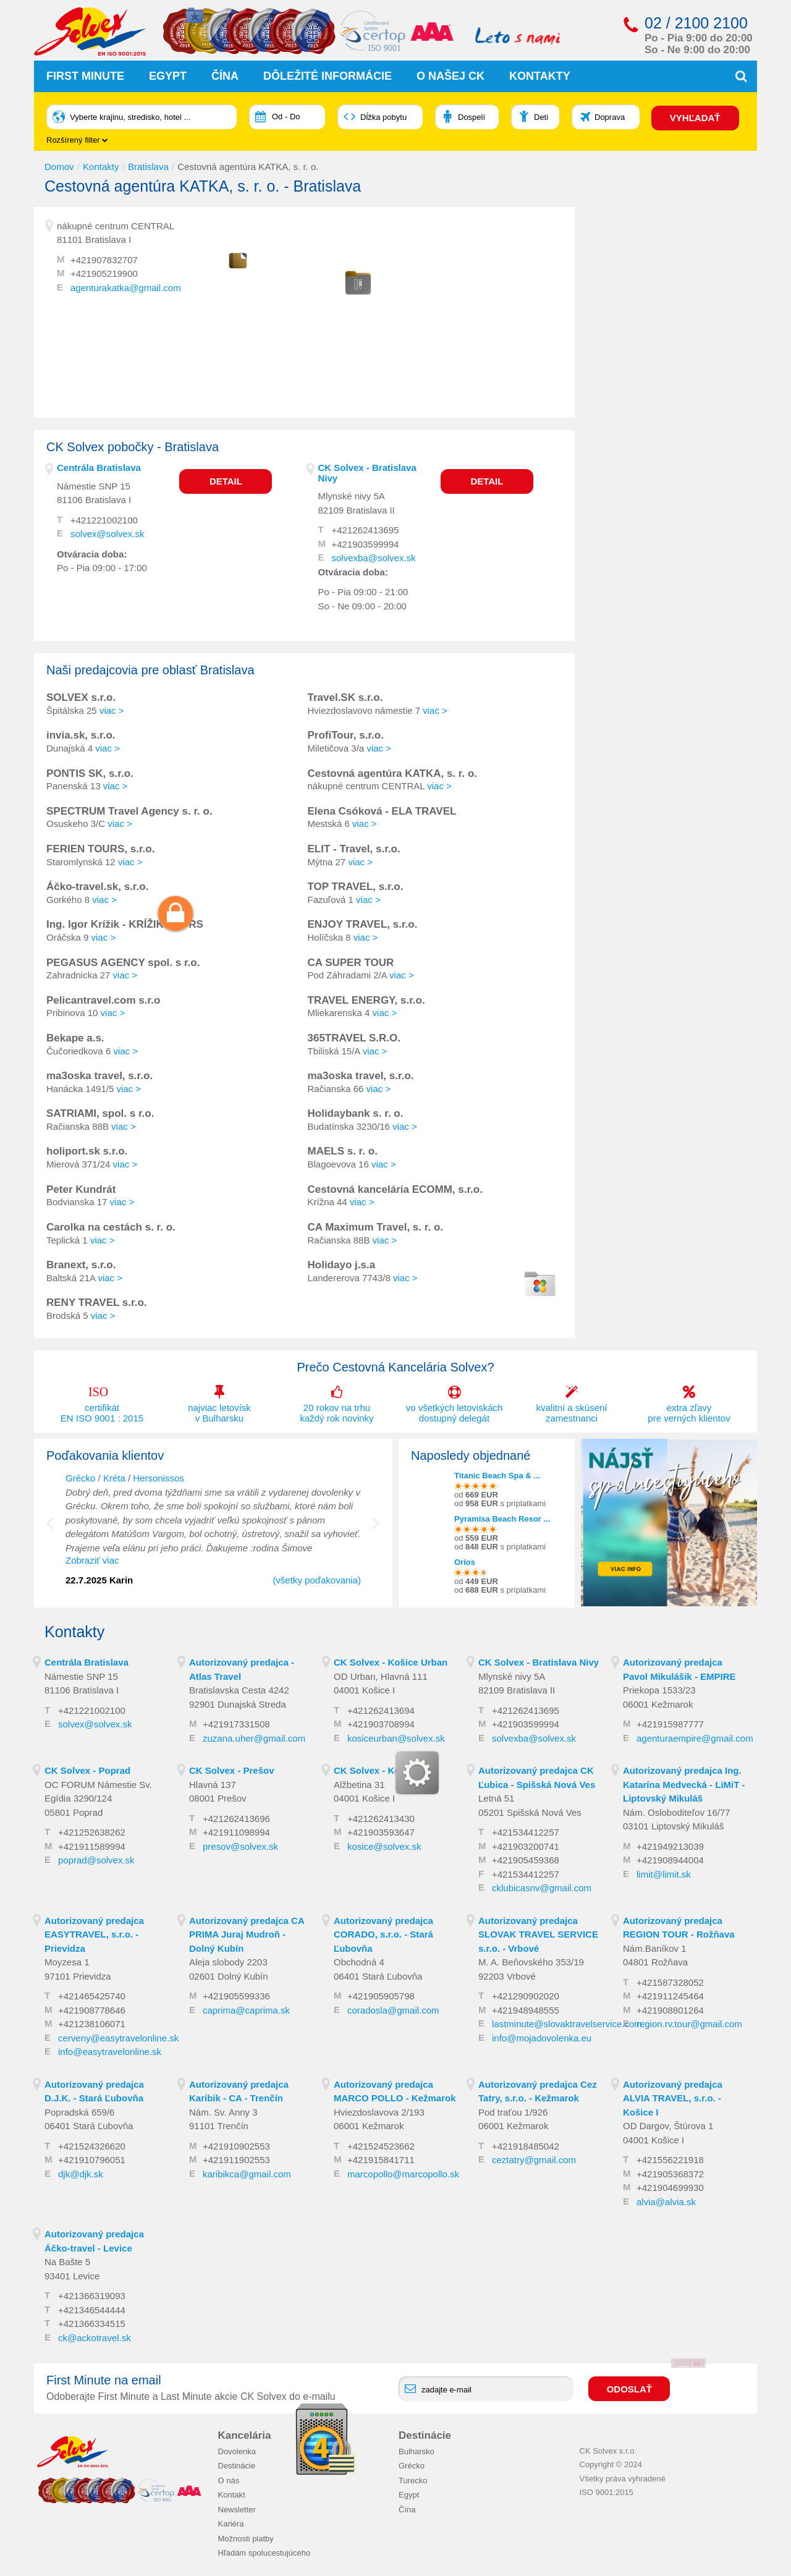 This screenshot has width=791, height=2576. I want to click on access your favorites folder in the media library, so click(195, 15).